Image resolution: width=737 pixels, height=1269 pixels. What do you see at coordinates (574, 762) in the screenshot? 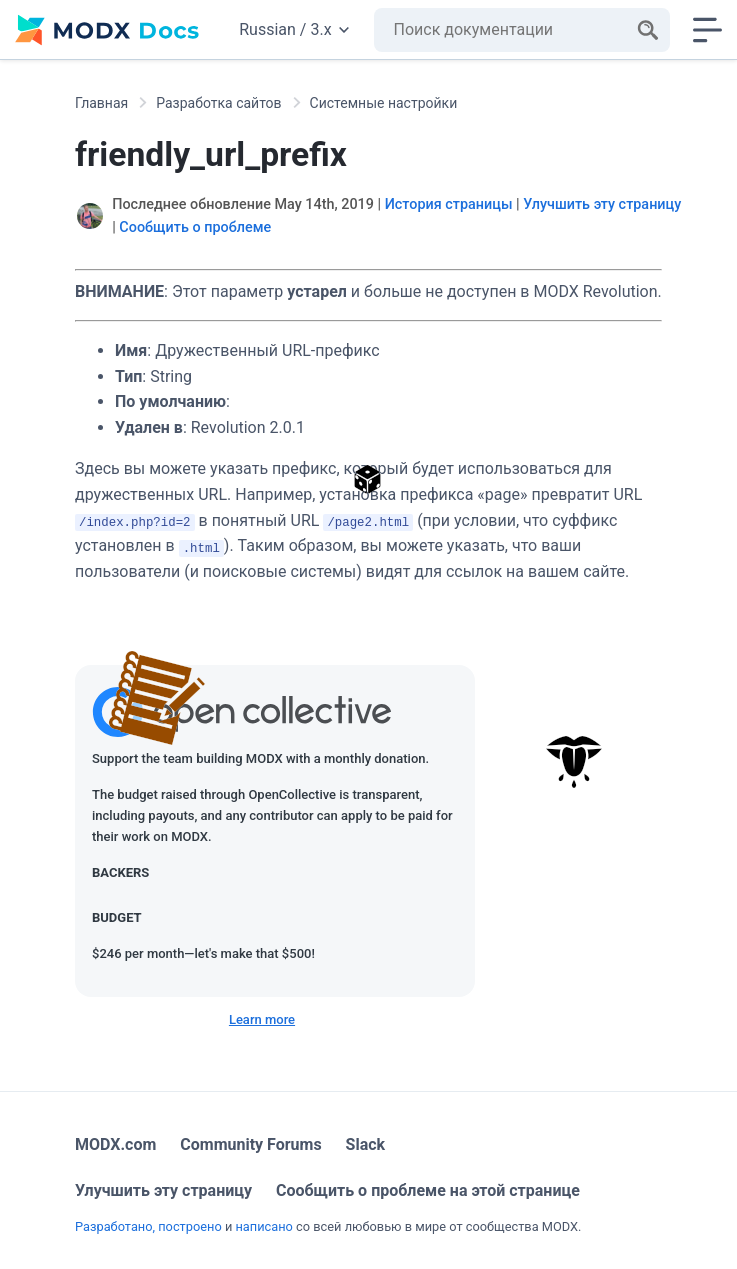
I see `select tongue or taste-related action in a game` at bounding box center [574, 762].